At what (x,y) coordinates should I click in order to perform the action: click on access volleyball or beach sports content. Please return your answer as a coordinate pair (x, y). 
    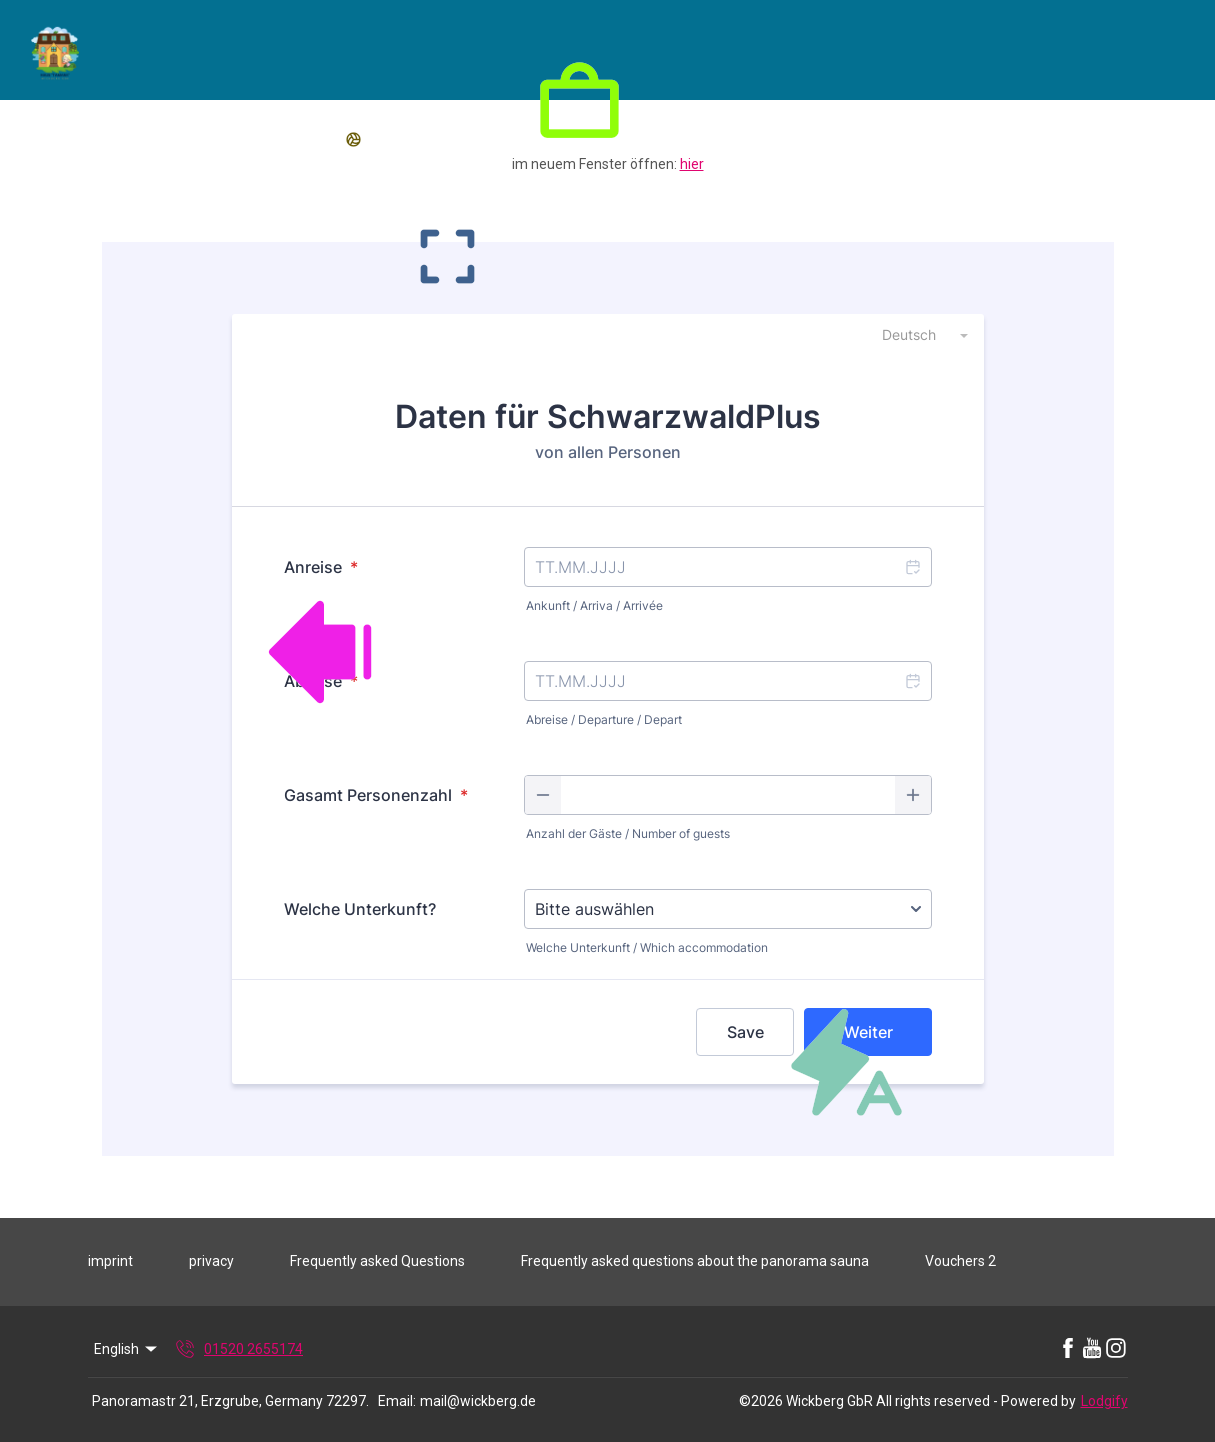
    Looking at the image, I should click on (353, 139).